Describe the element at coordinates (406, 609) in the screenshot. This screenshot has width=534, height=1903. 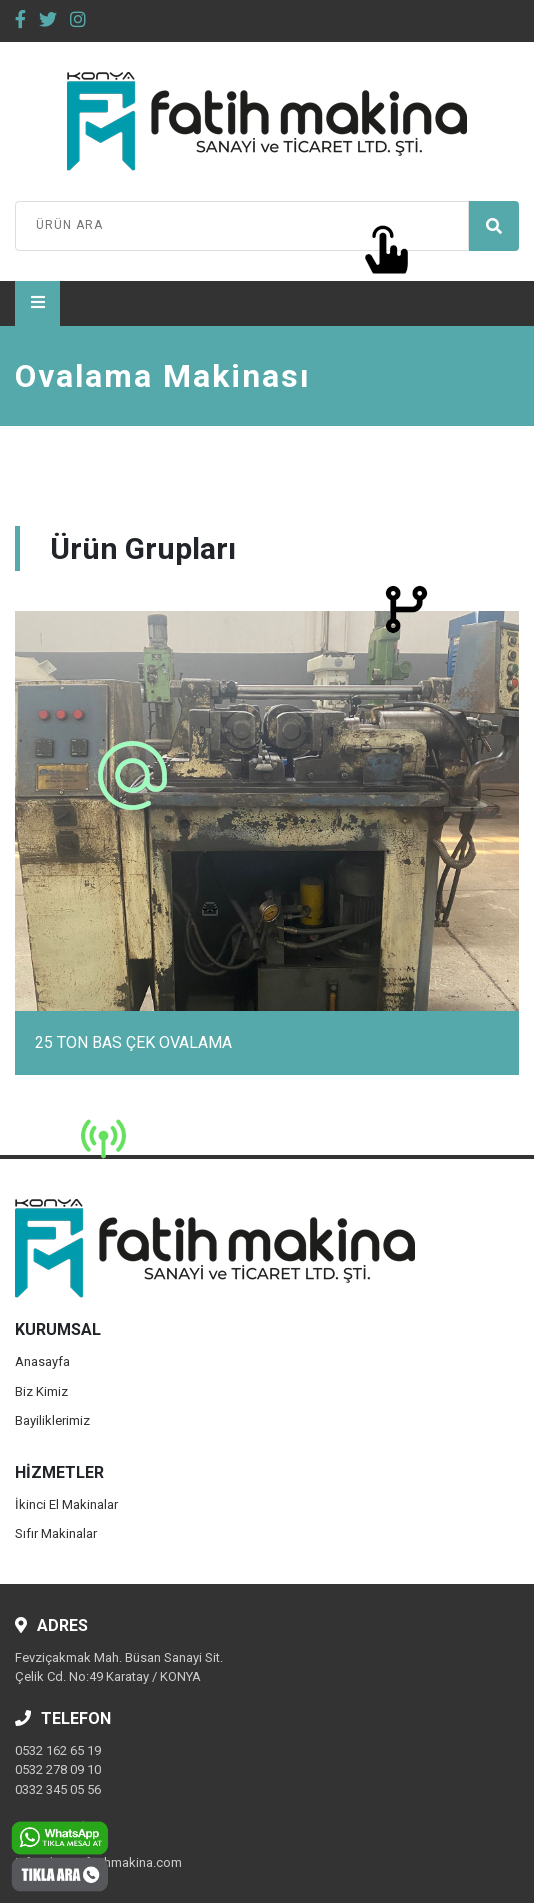
I see `view repository branches` at that location.